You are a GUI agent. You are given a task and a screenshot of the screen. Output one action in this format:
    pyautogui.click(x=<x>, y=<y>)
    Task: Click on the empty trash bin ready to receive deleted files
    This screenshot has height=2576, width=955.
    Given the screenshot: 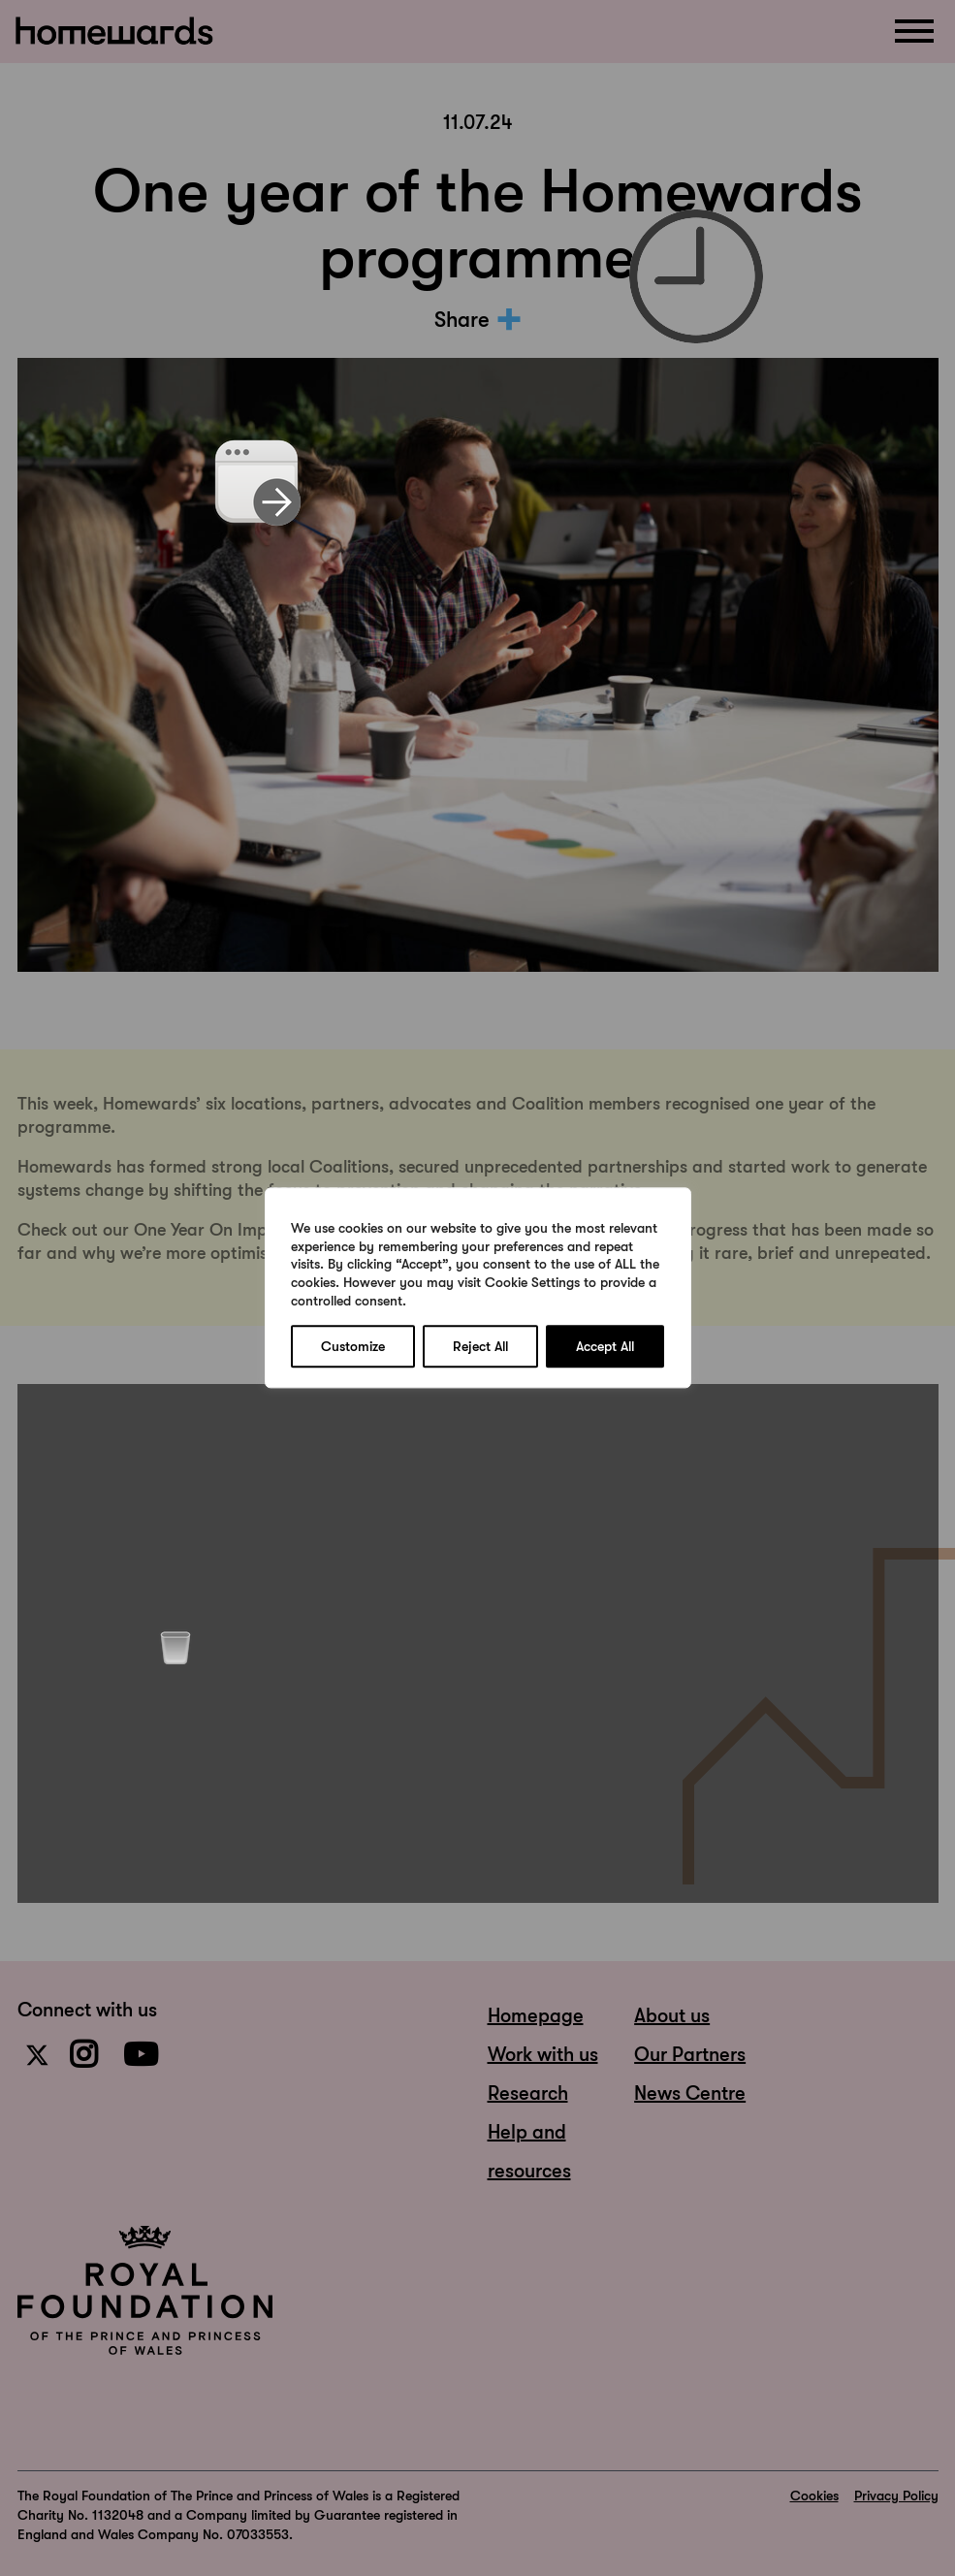 What is the action you would take?
    pyautogui.click(x=175, y=1648)
    